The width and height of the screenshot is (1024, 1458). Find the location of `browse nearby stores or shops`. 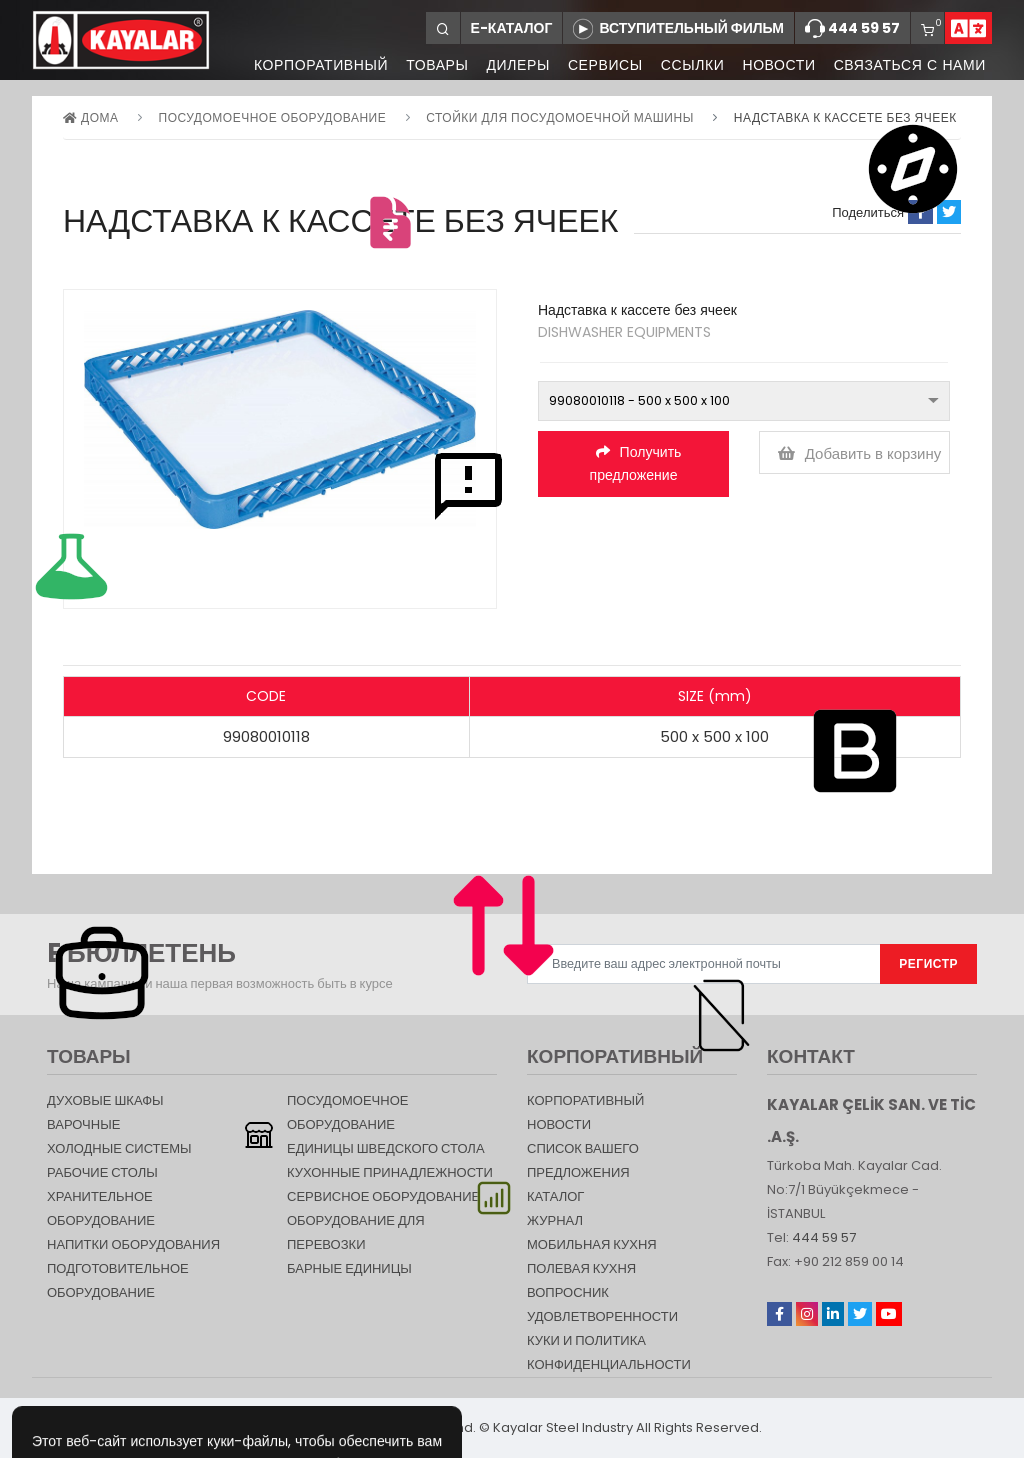

browse nearby stores or shops is located at coordinates (259, 1135).